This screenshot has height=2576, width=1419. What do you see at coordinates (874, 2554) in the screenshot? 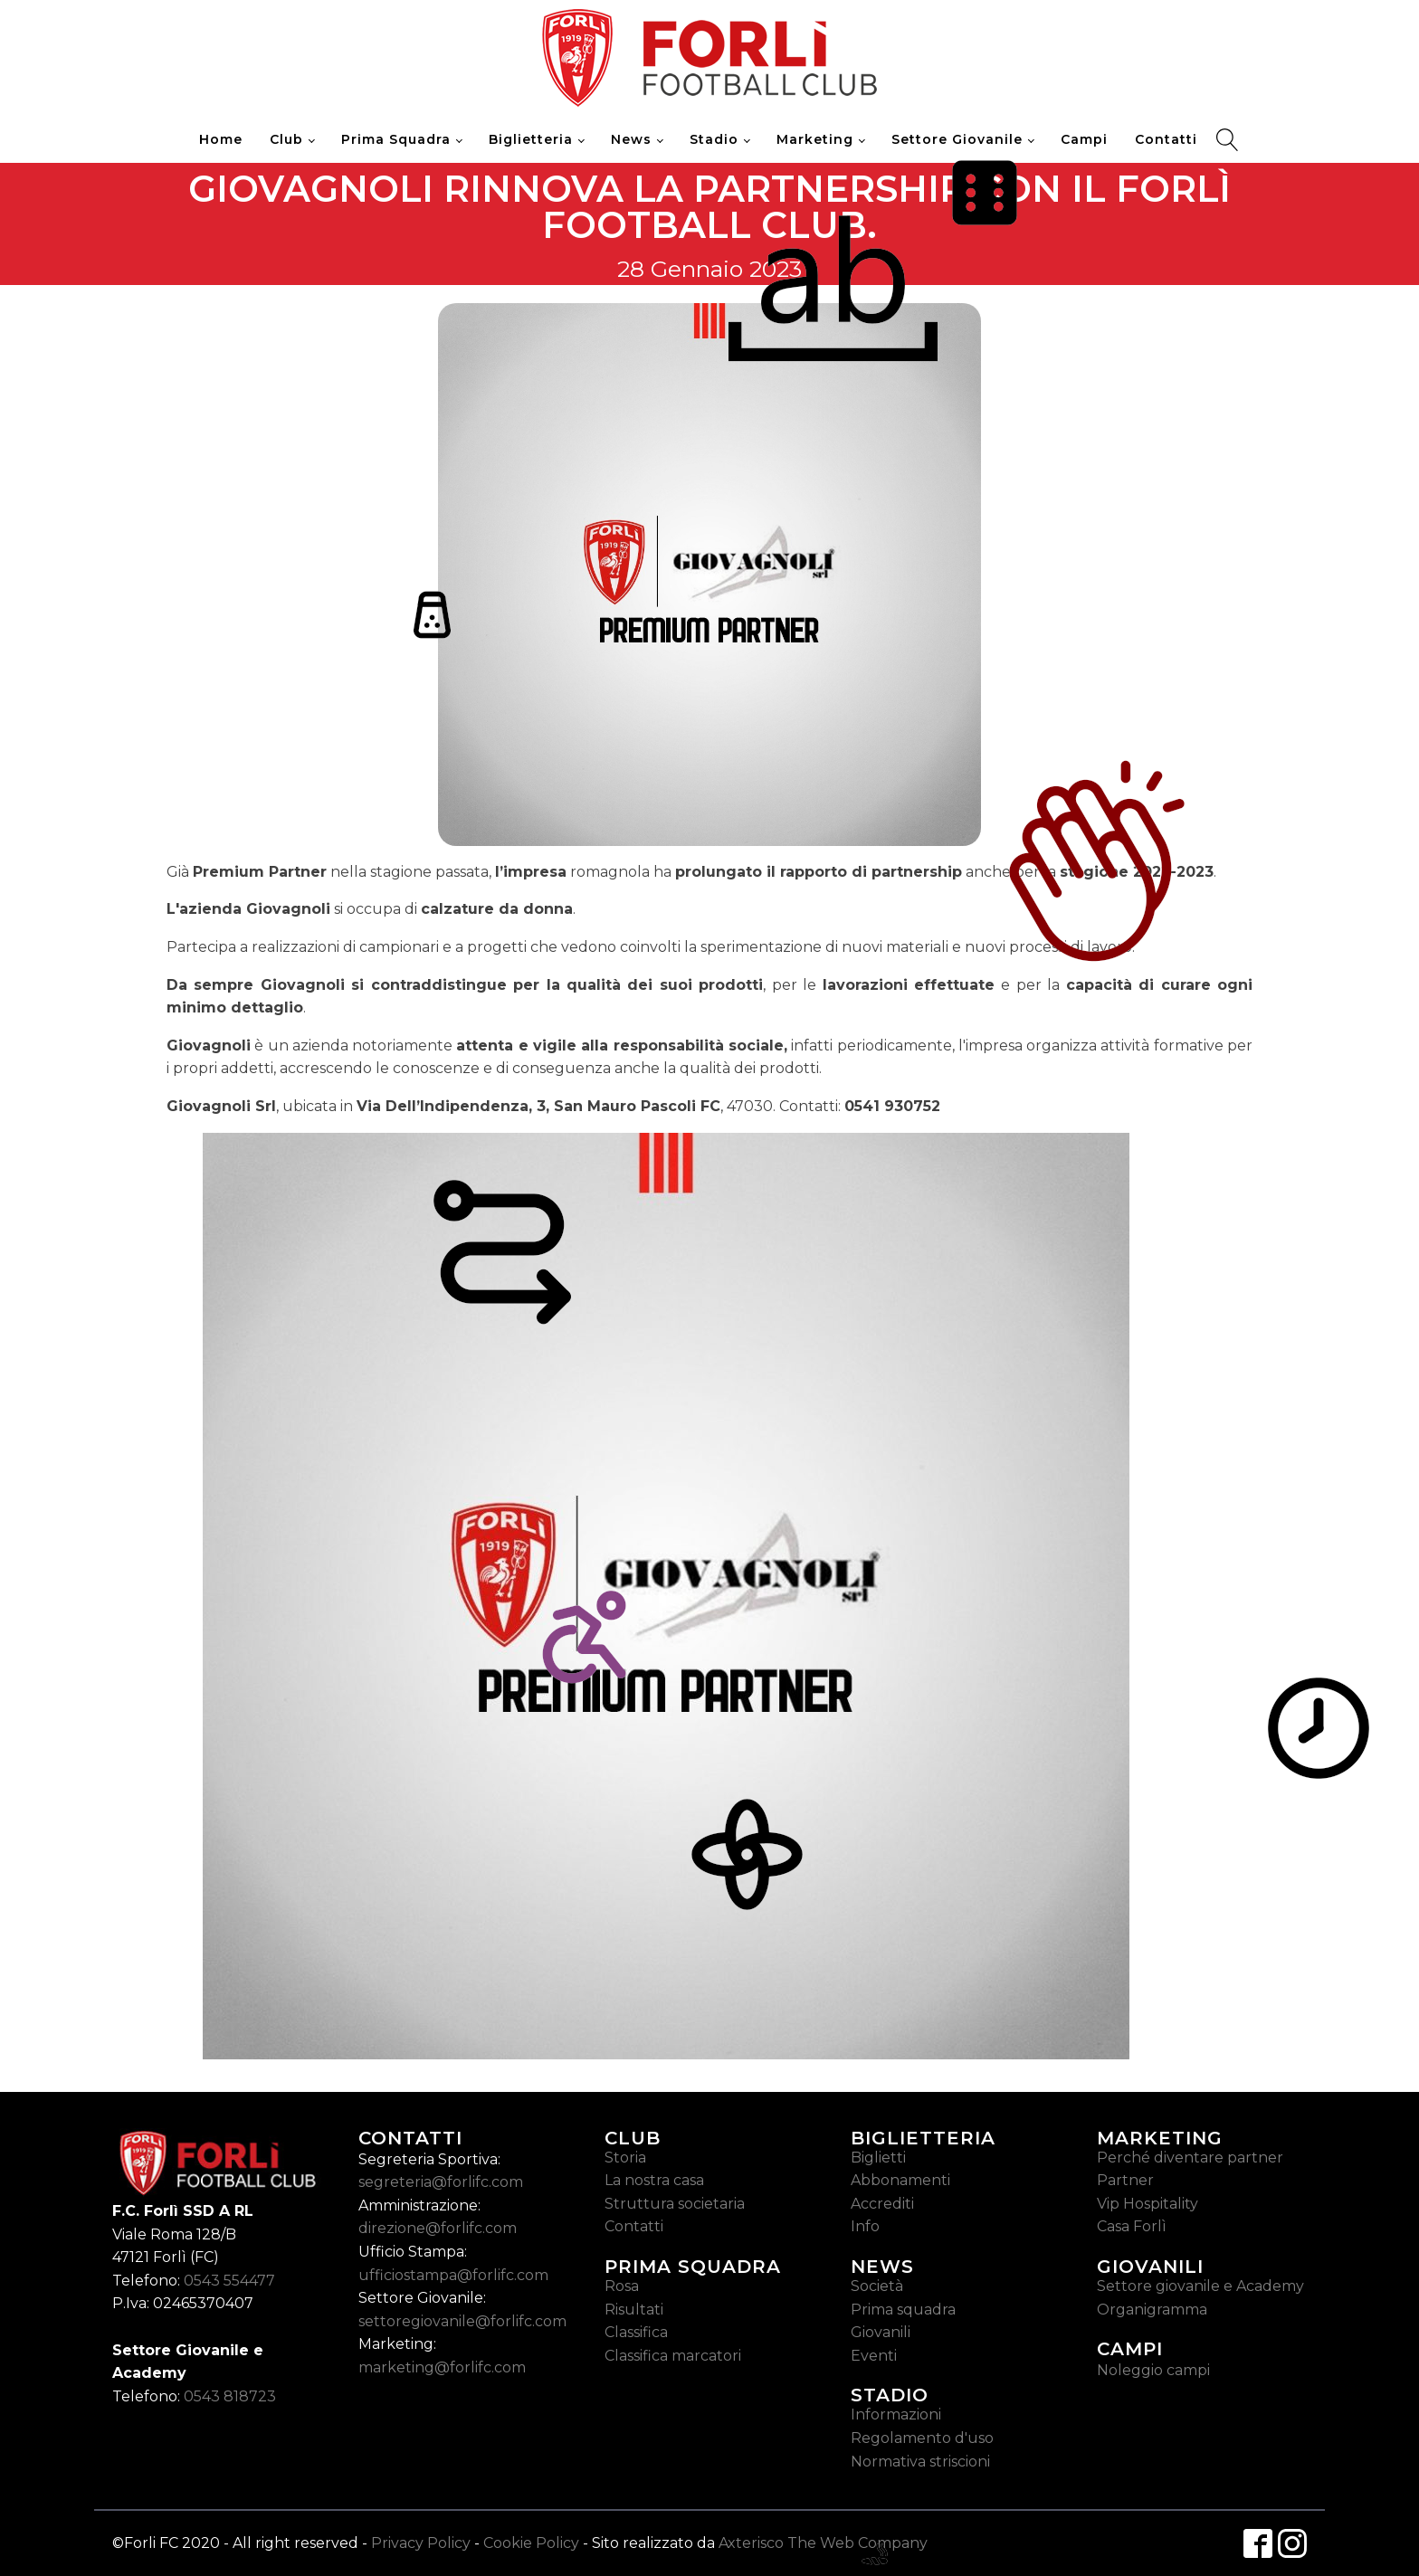
I see `indicates cannabis or smoking-related content` at bounding box center [874, 2554].